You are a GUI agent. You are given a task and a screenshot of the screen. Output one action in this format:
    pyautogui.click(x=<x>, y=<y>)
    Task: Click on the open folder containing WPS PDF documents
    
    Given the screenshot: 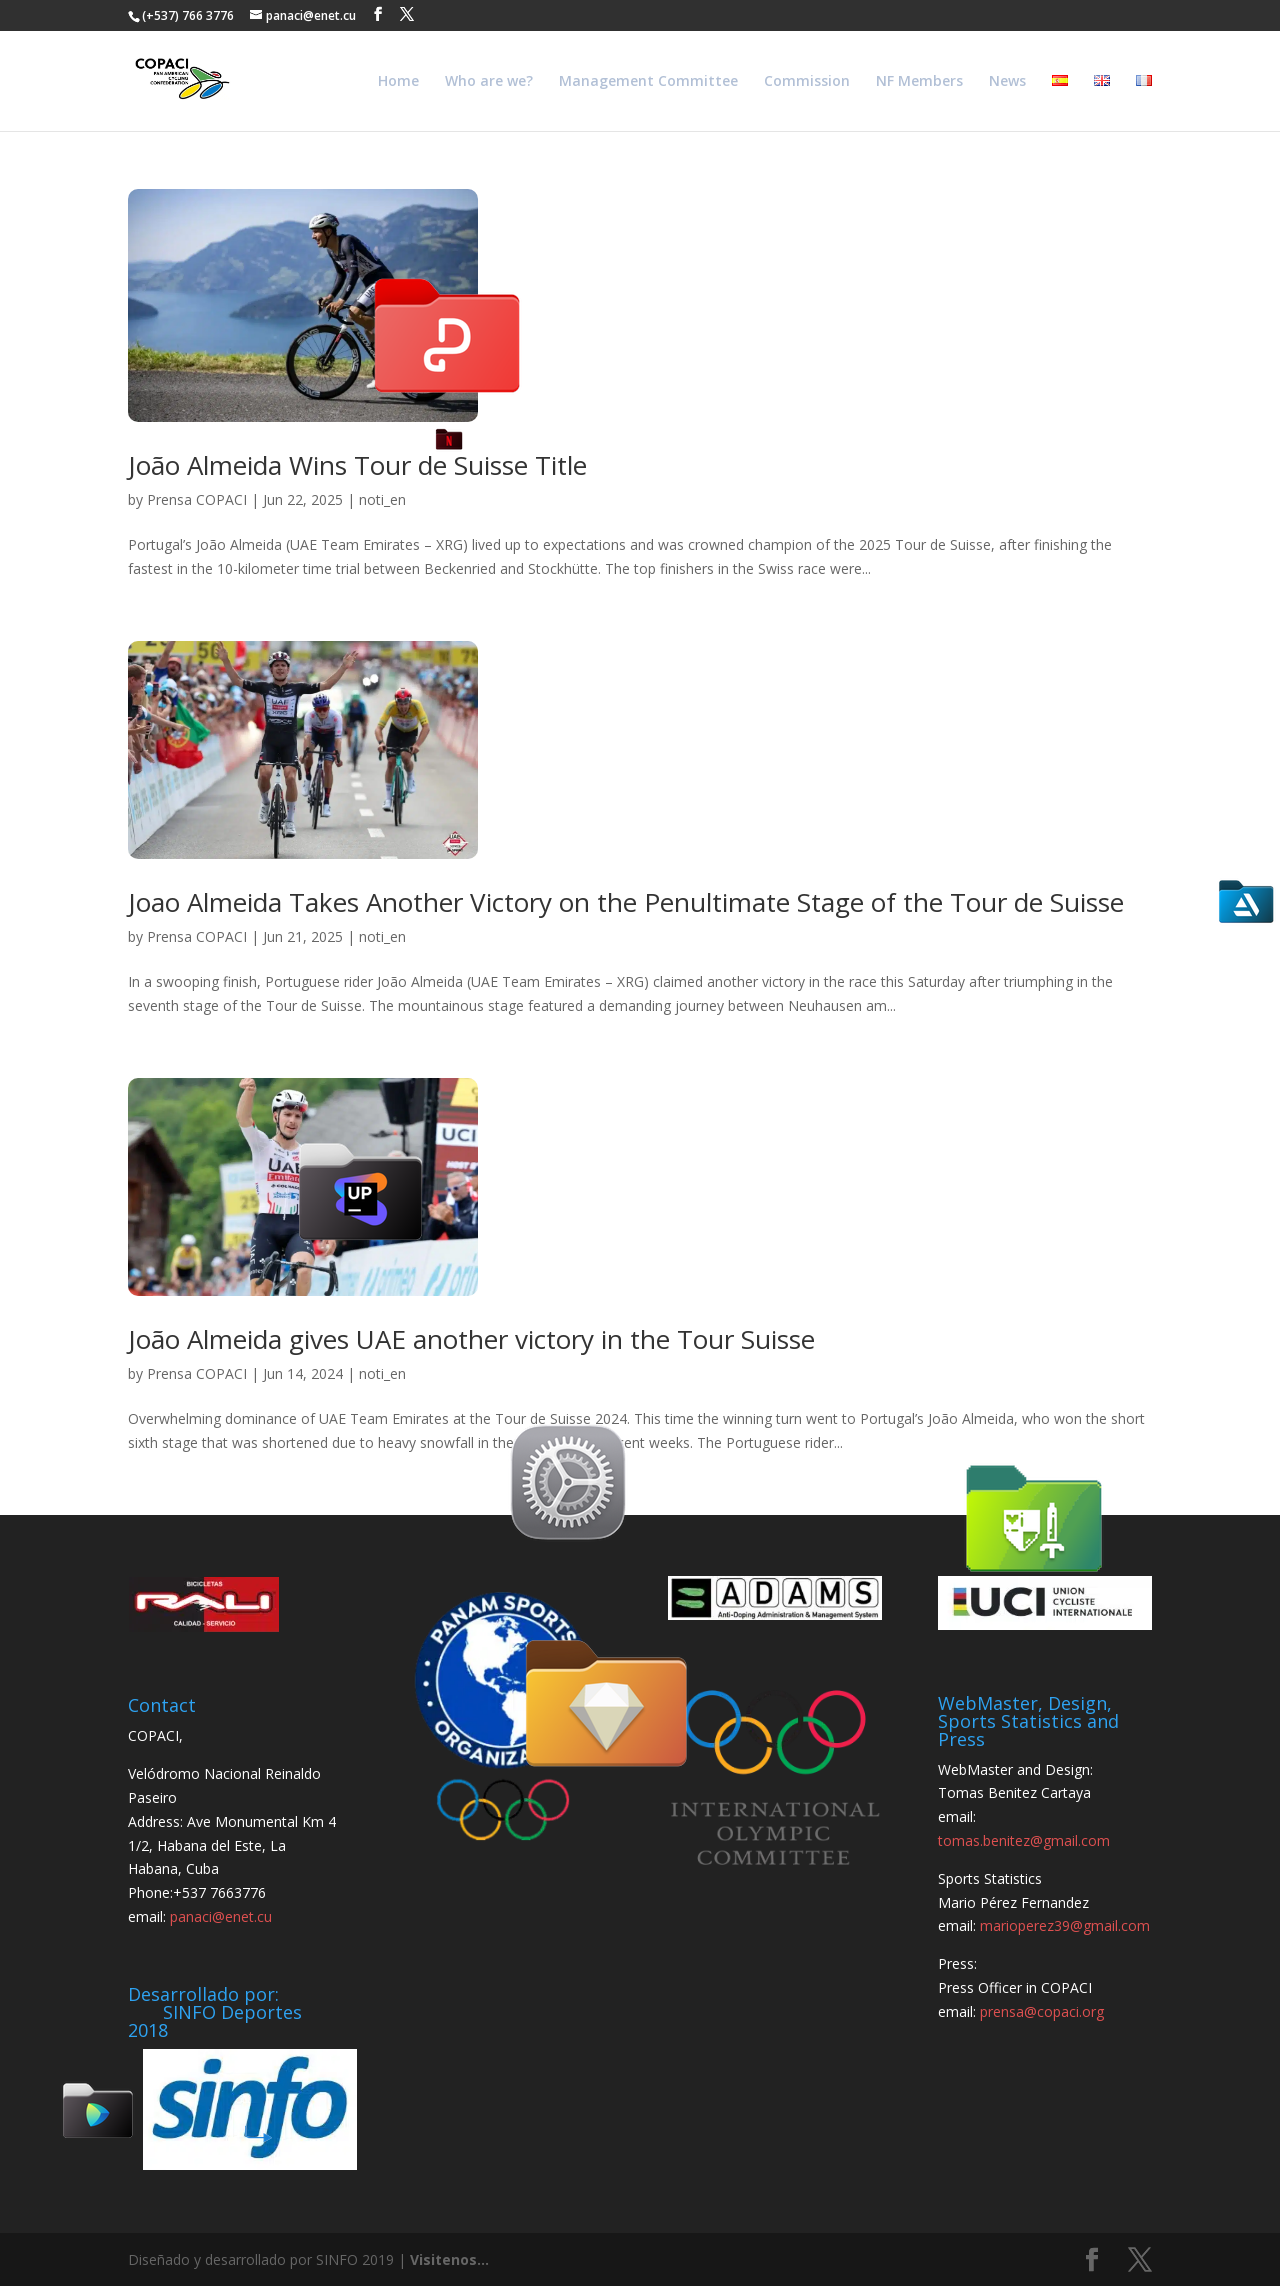 What is the action you would take?
    pyautogui.click(x=446, y=339)
    